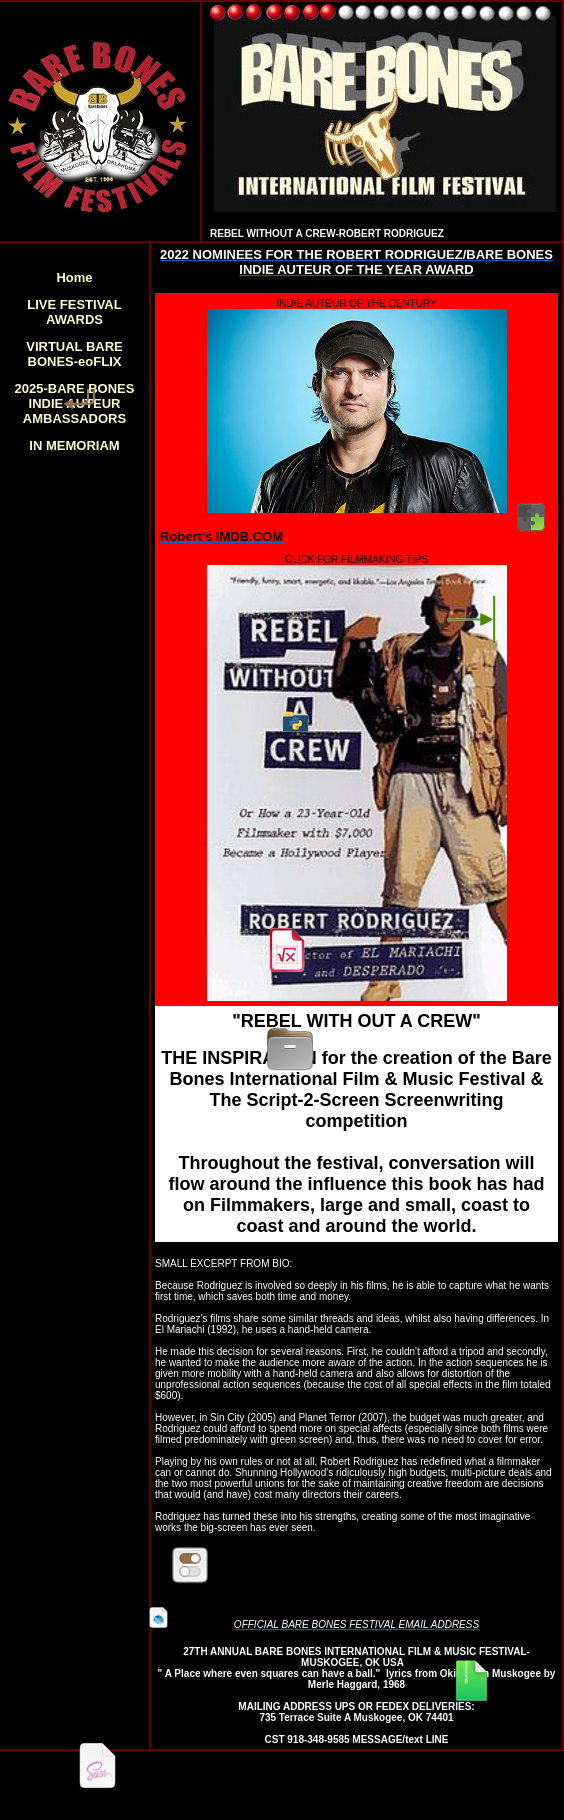 The image size is (564, 1820). What do you see at coordinates (290, 1049) in the screenshot?
I see `open file manager application` at bounding box center [290, 1049].